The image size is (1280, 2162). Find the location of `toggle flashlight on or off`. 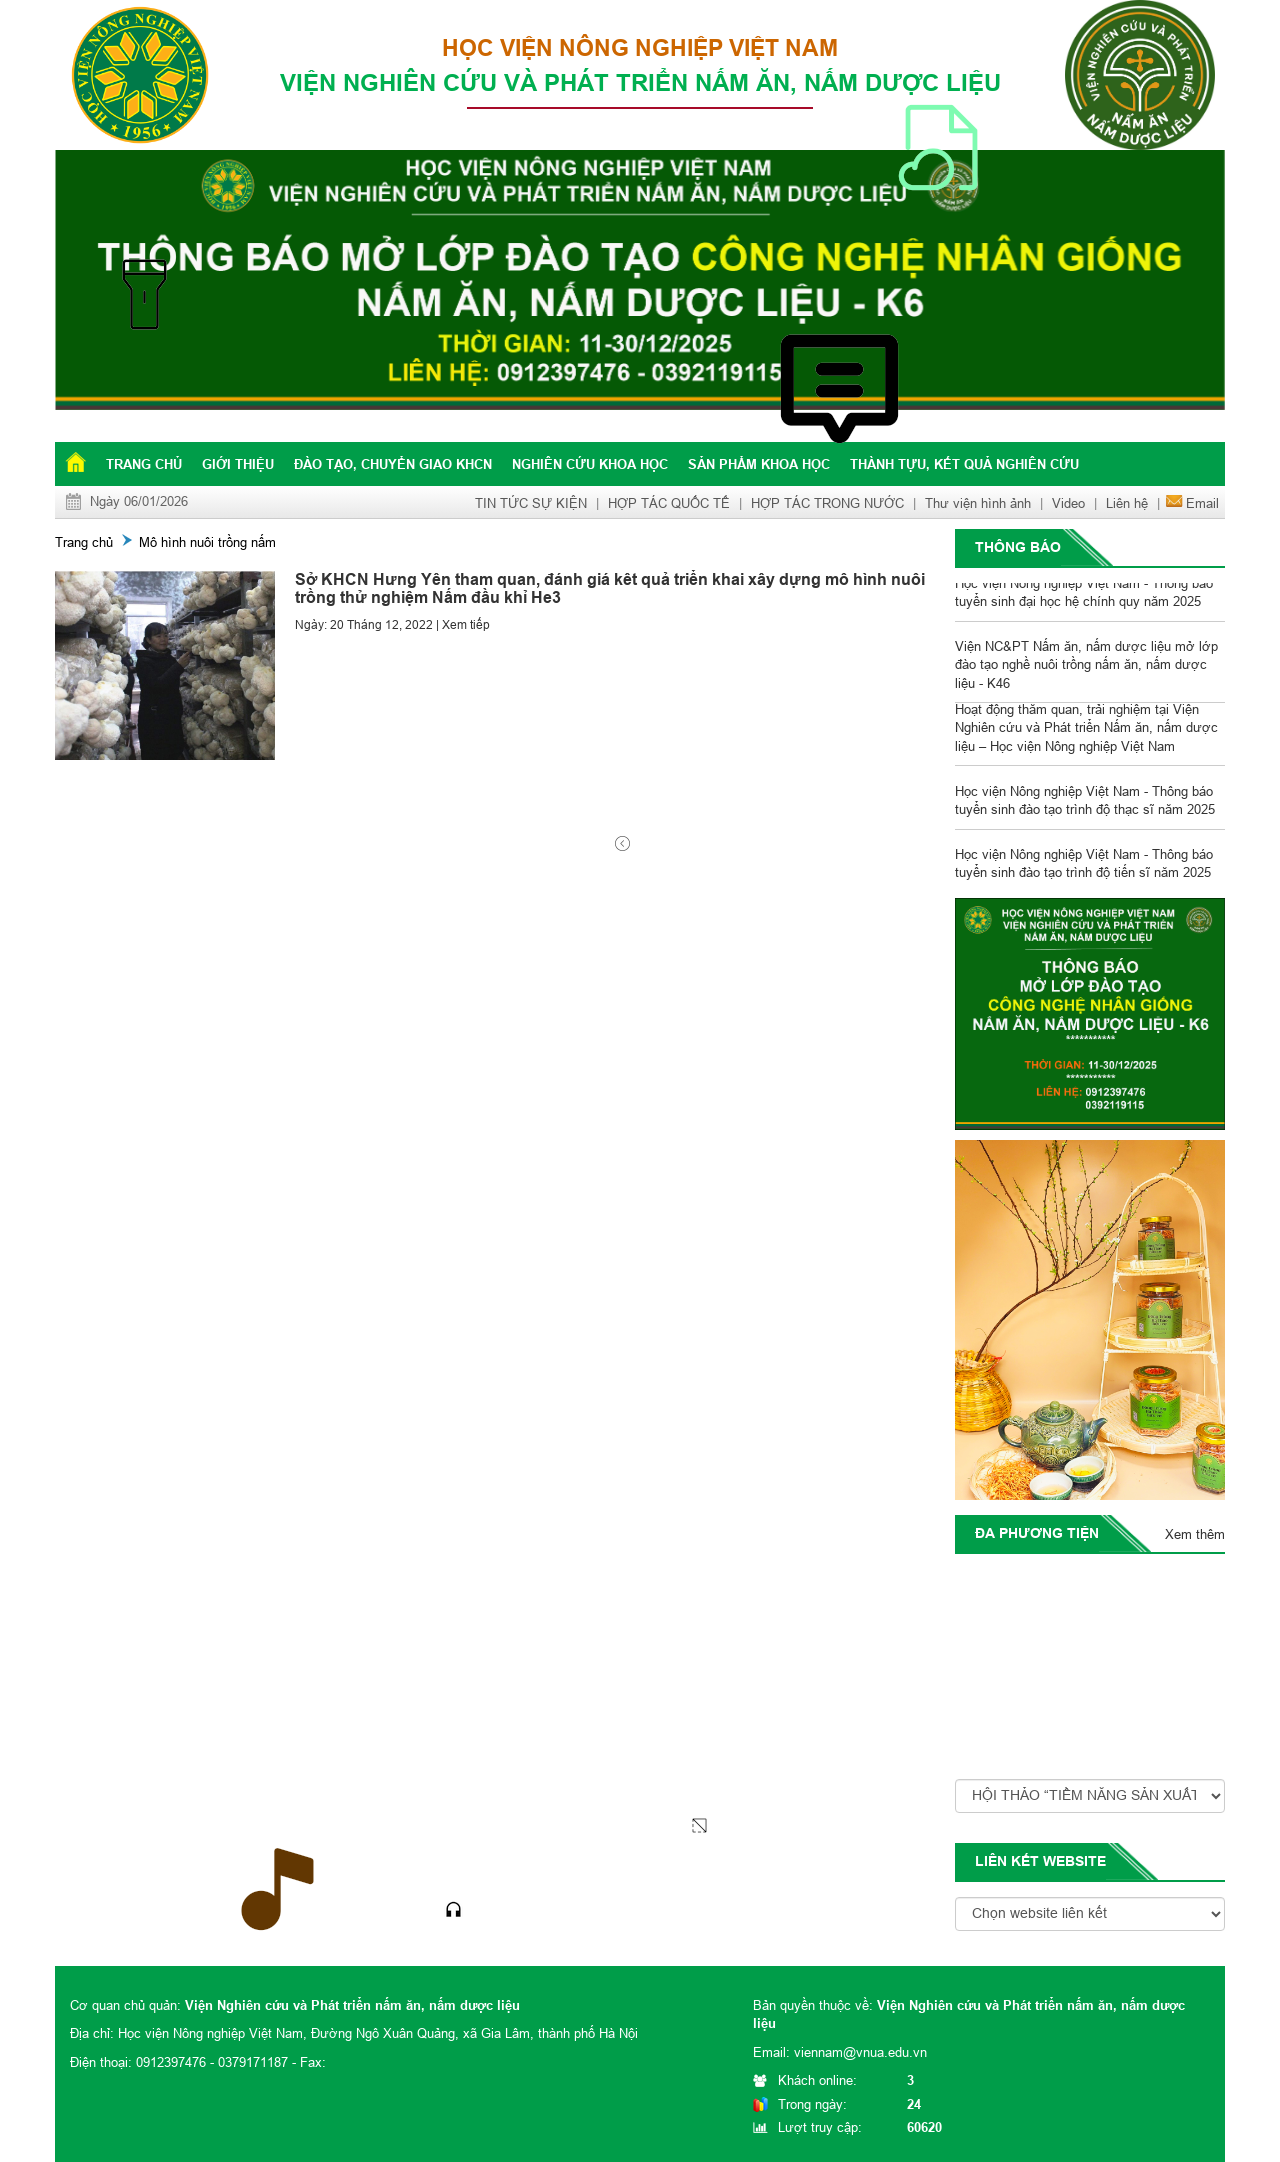

toggle flashlight on or off is located at coordinates (144, 294).